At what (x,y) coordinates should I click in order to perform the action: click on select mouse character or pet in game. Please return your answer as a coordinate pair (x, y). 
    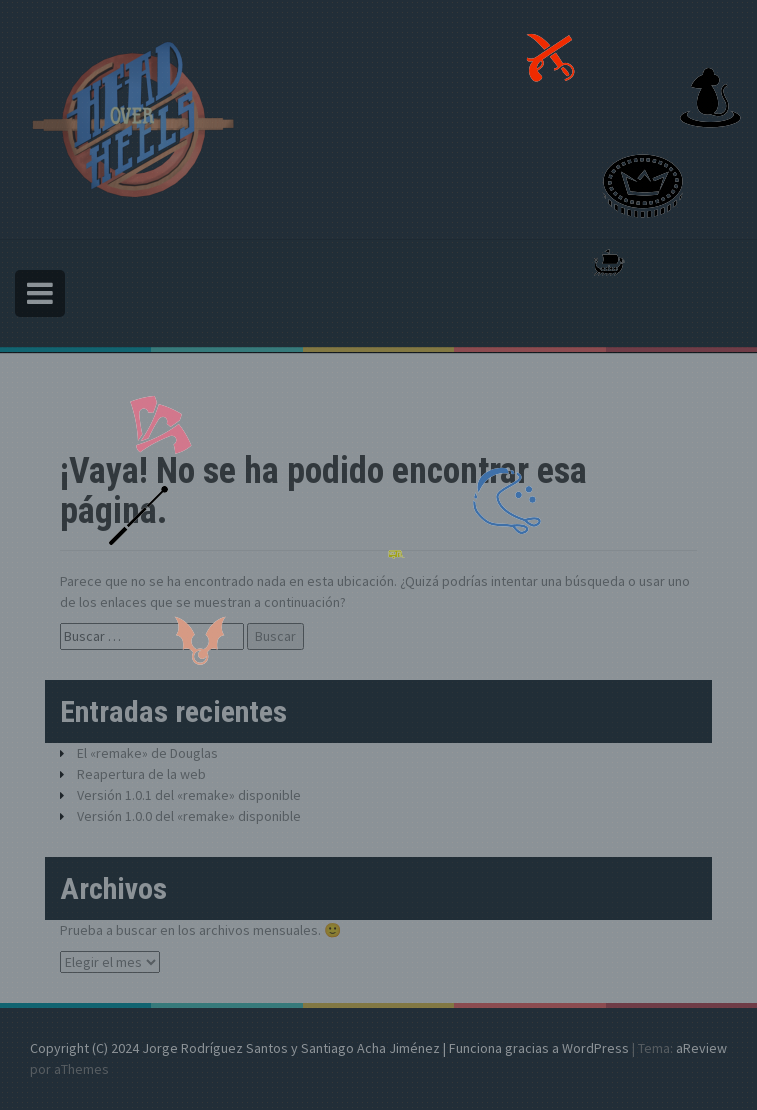
    Looking at the image, I should click on (710, 97).